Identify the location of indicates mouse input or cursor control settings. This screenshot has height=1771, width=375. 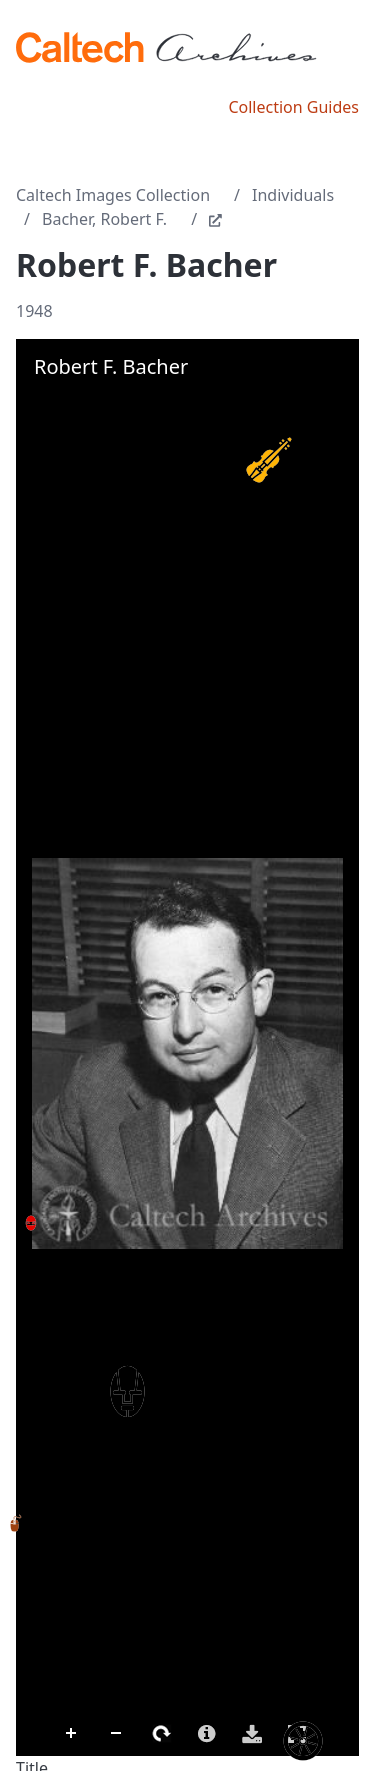
(15, 1523).